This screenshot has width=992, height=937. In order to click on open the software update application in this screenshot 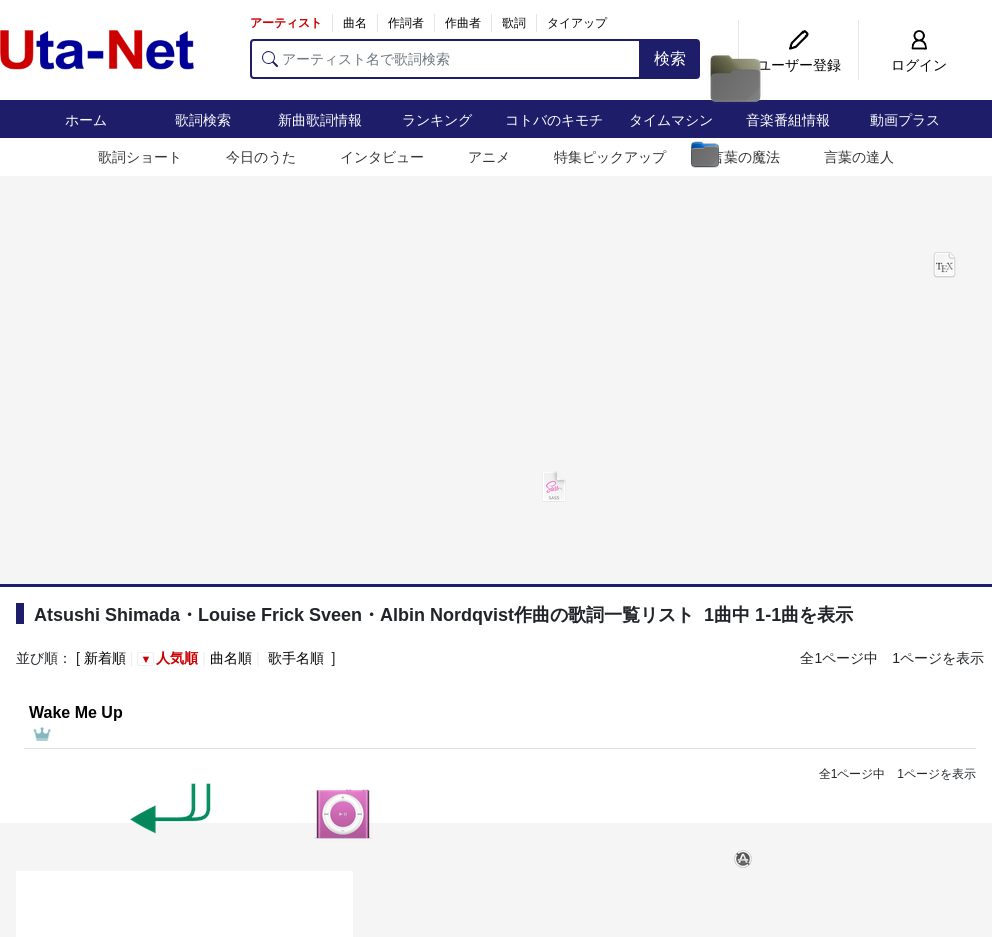, I will do `click(743, 859)`.